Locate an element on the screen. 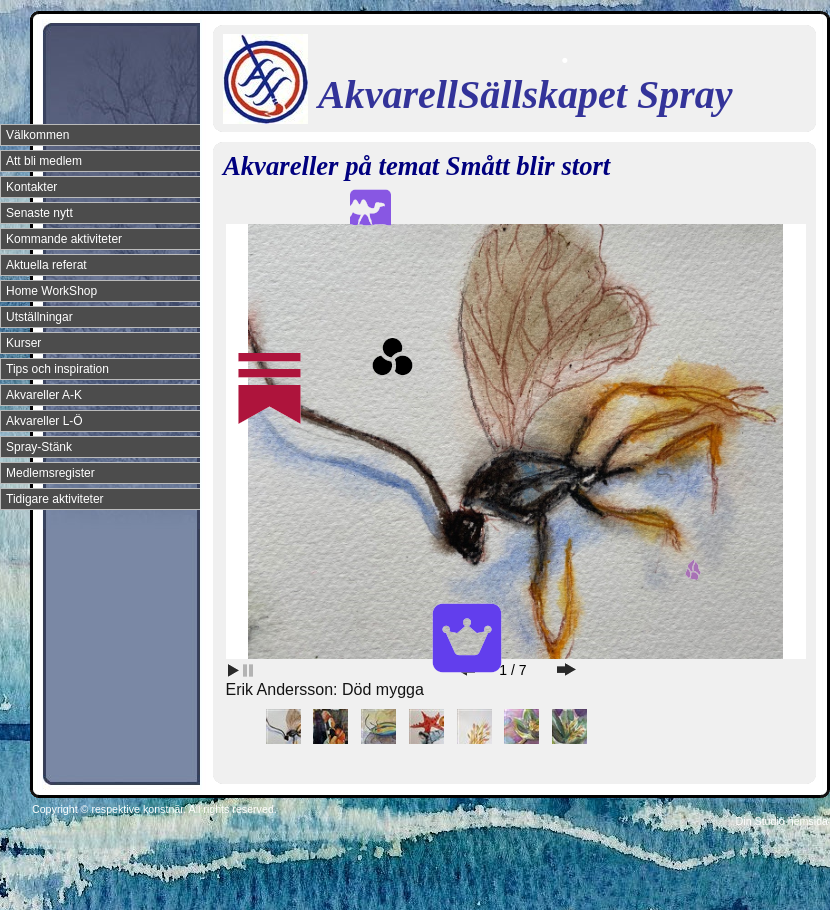 The image size is (830, 910). web awesome brand logo is located at coordinates (467, 638).